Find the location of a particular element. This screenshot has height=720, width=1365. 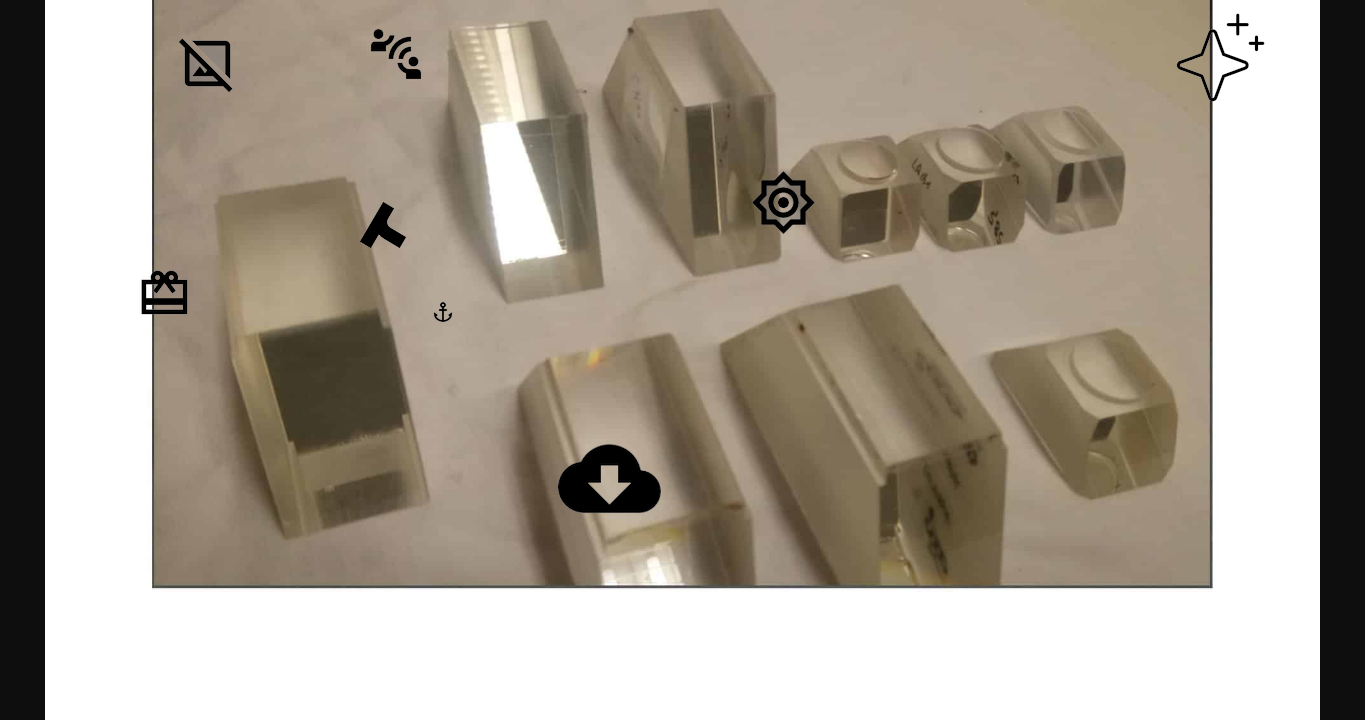

connect with others remotely is located at coordinates (396, 54).